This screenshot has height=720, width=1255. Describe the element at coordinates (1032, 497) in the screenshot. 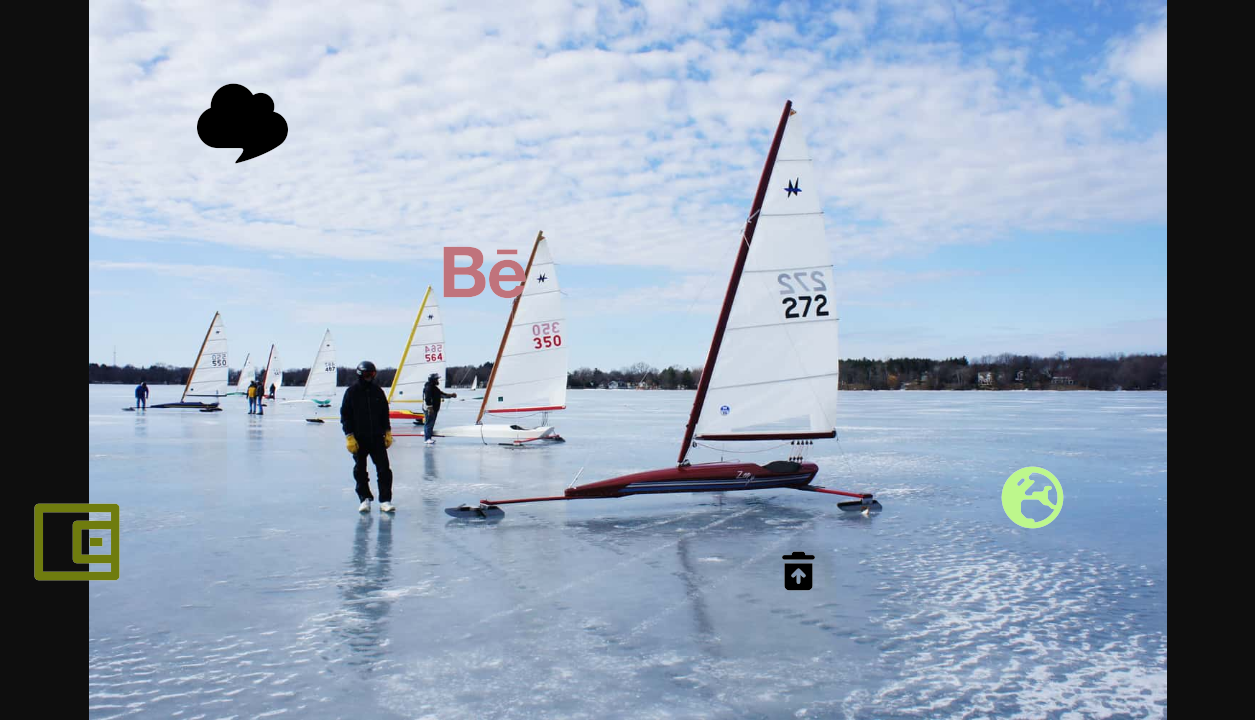

I see `switch to international or global settings` at that location.